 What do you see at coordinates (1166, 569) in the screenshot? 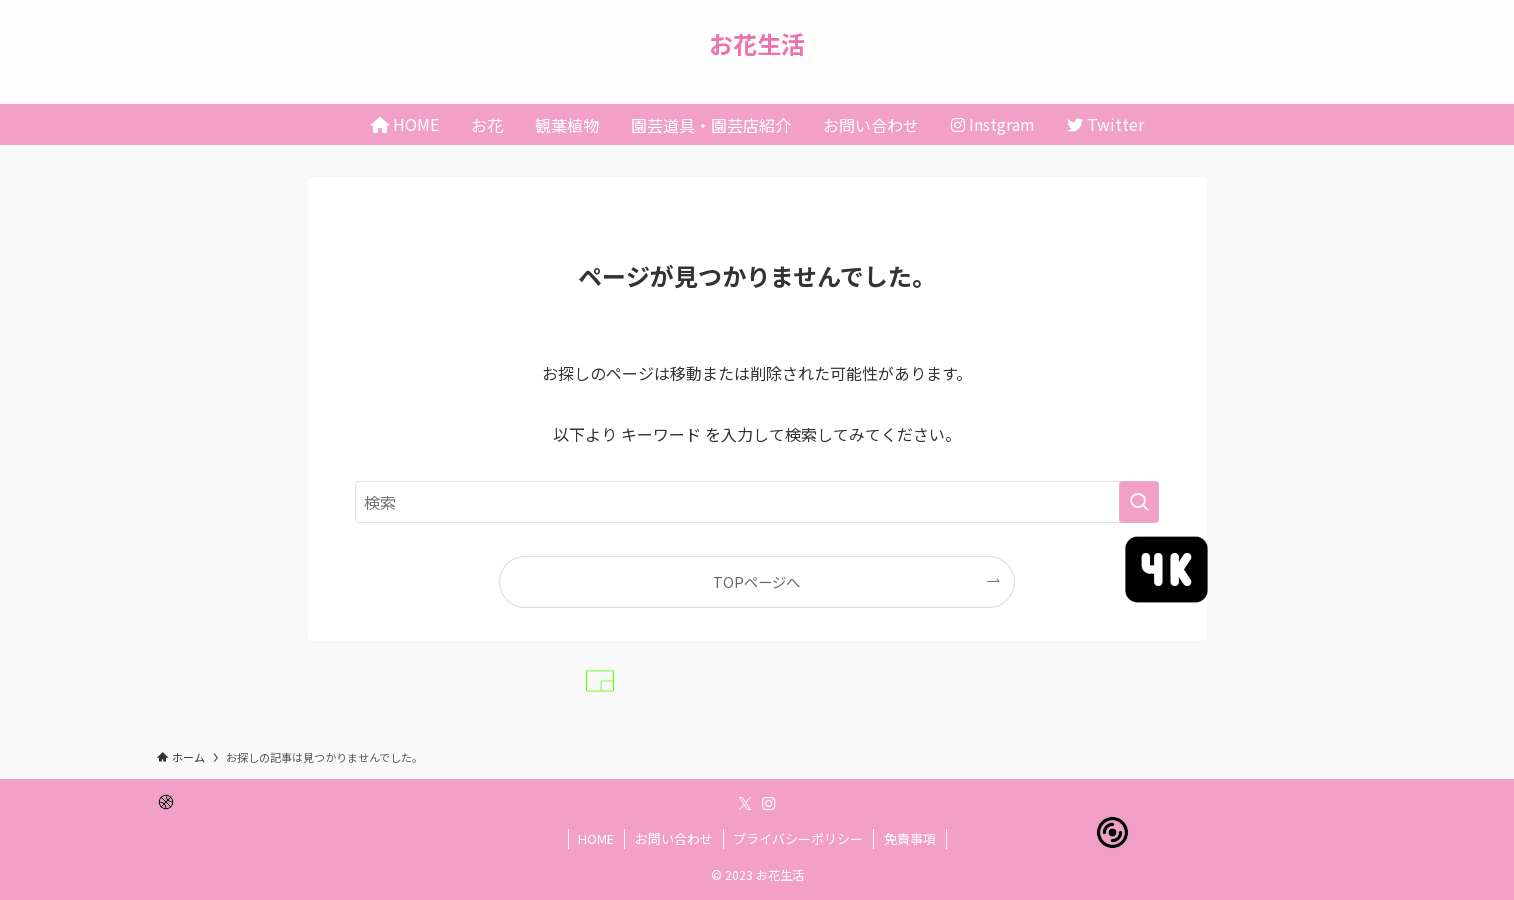
I see `indicates 4K resolution video quality` at bounding box center [1166, 569].